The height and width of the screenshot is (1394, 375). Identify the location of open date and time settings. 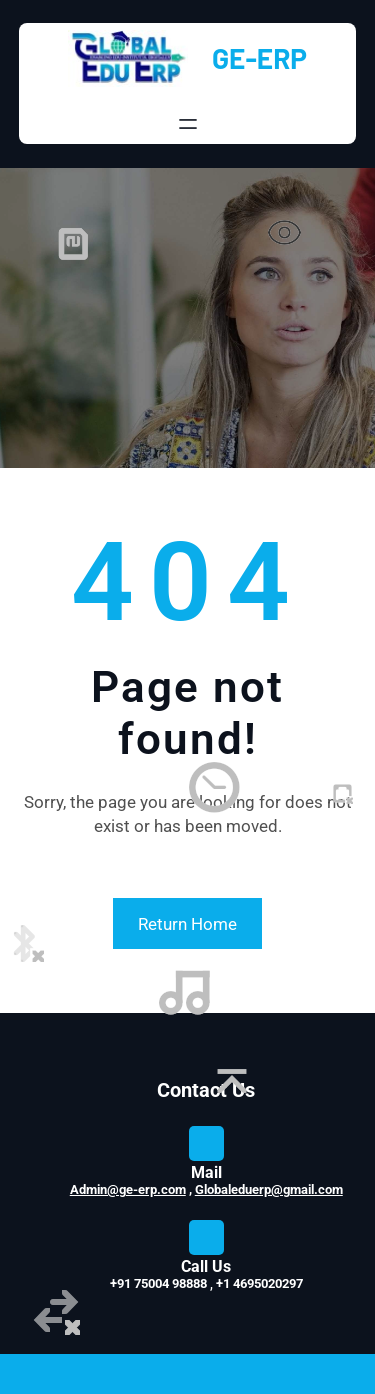
(216, 789).